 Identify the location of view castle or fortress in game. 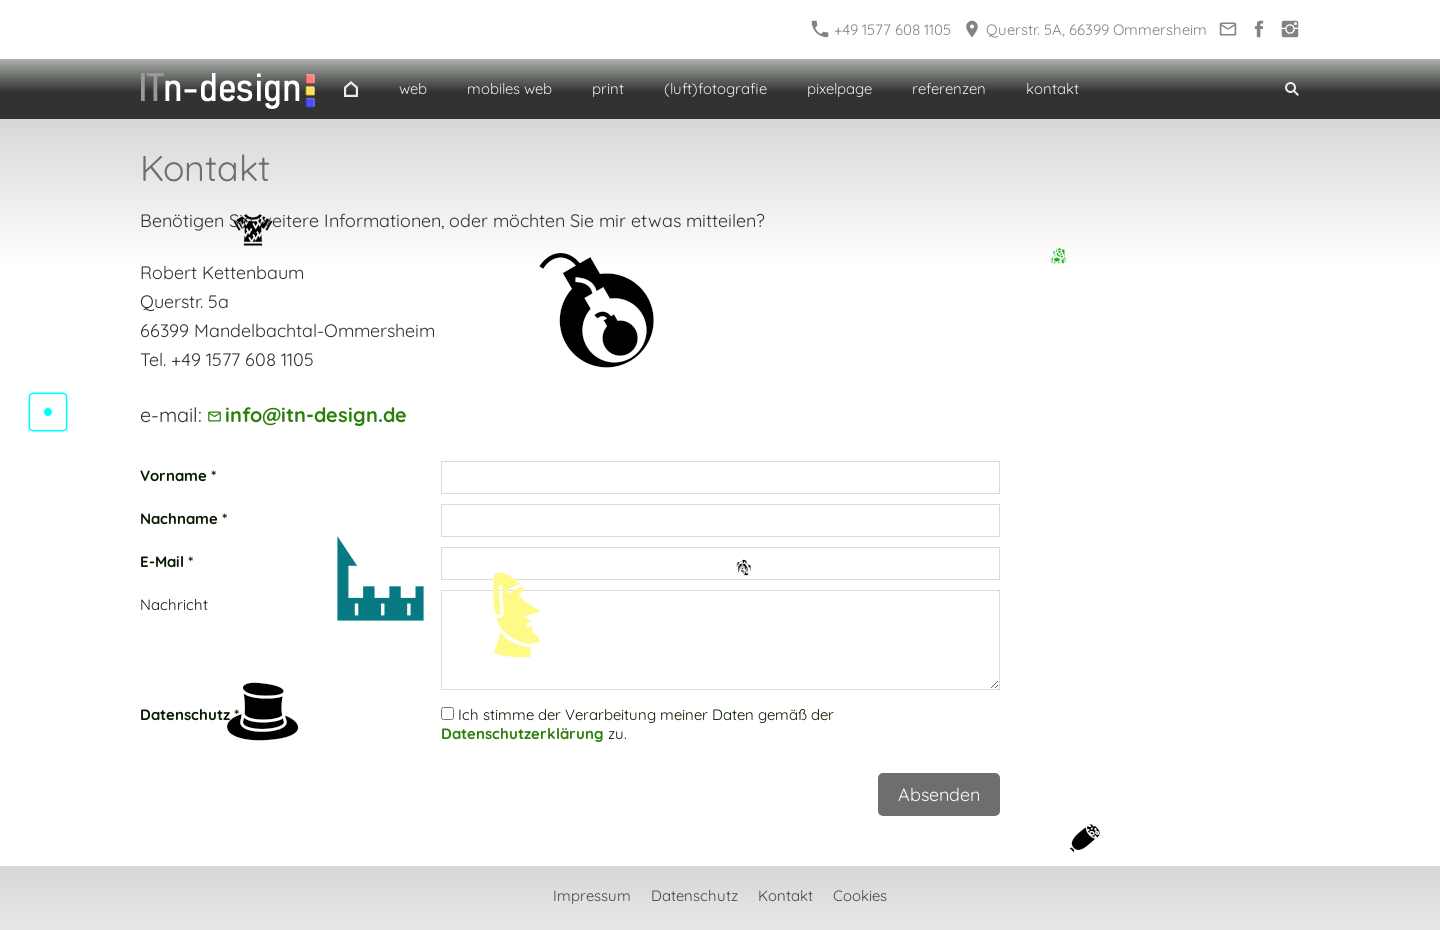
(380, 577).